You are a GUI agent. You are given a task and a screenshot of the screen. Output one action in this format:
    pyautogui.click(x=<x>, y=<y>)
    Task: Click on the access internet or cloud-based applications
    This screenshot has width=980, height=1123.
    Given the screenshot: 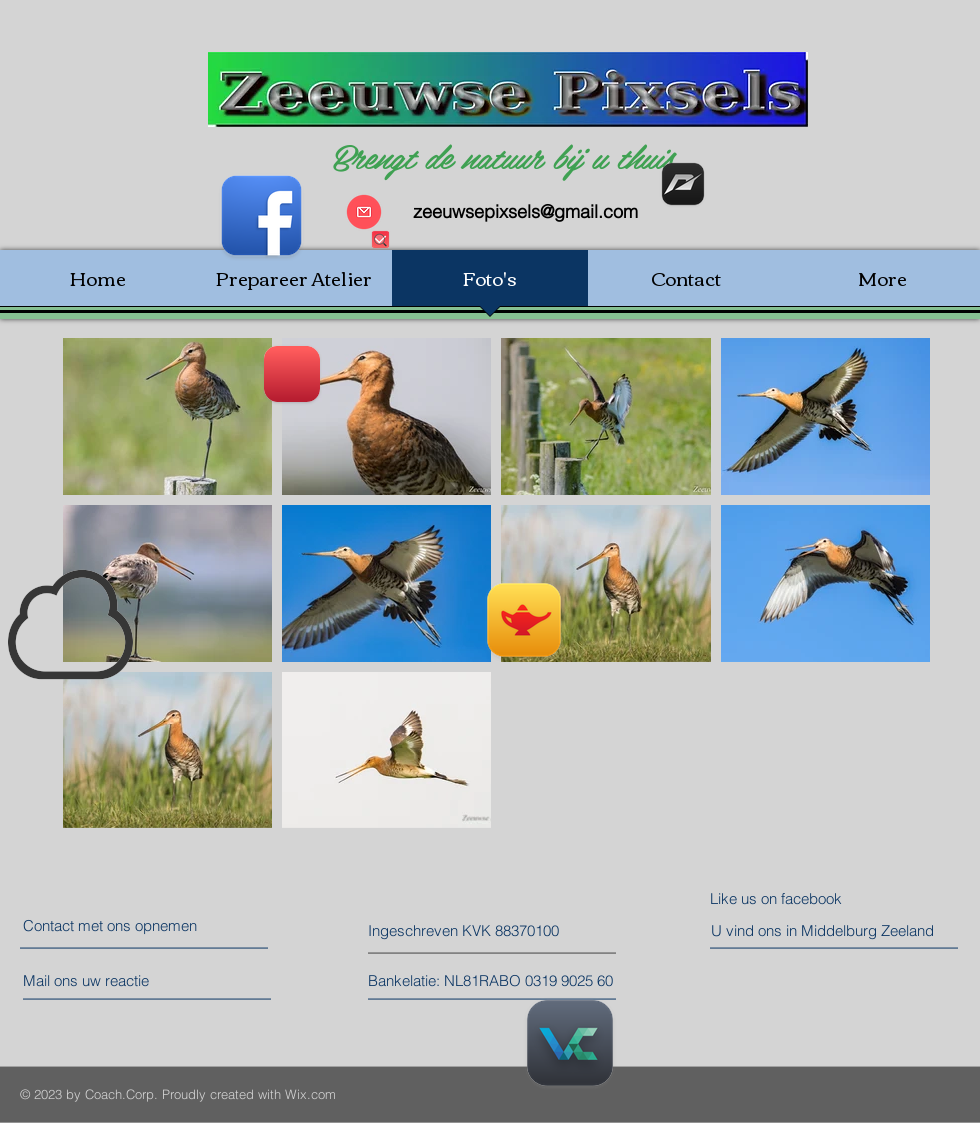 What is the action you would take?
    pyautogui.click(x=70, y=624)
    